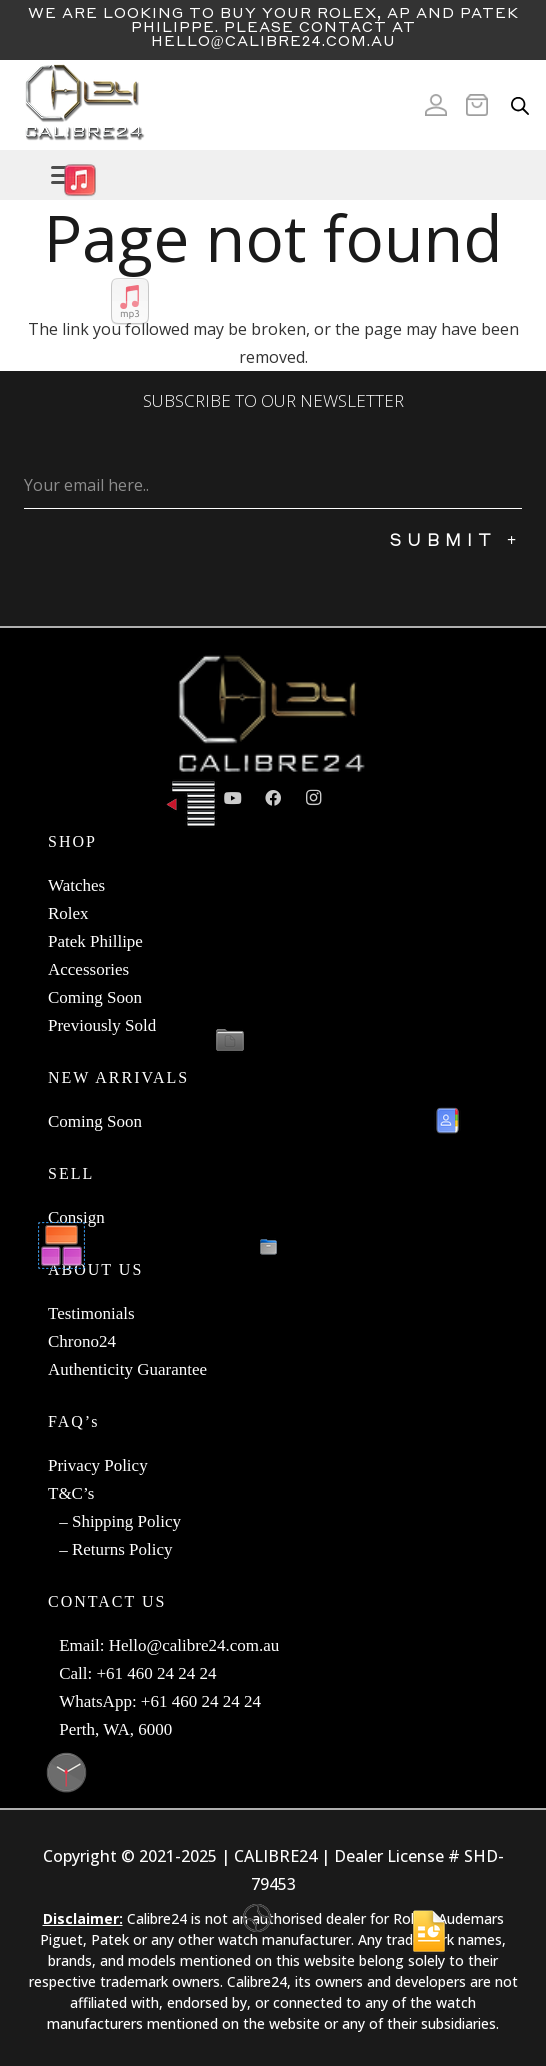 The image size is (546, 2066). What do you see at coordinates (230, 1040) in the screenshot?
I see `open your documents folder` at bounding box center [230, 1040].